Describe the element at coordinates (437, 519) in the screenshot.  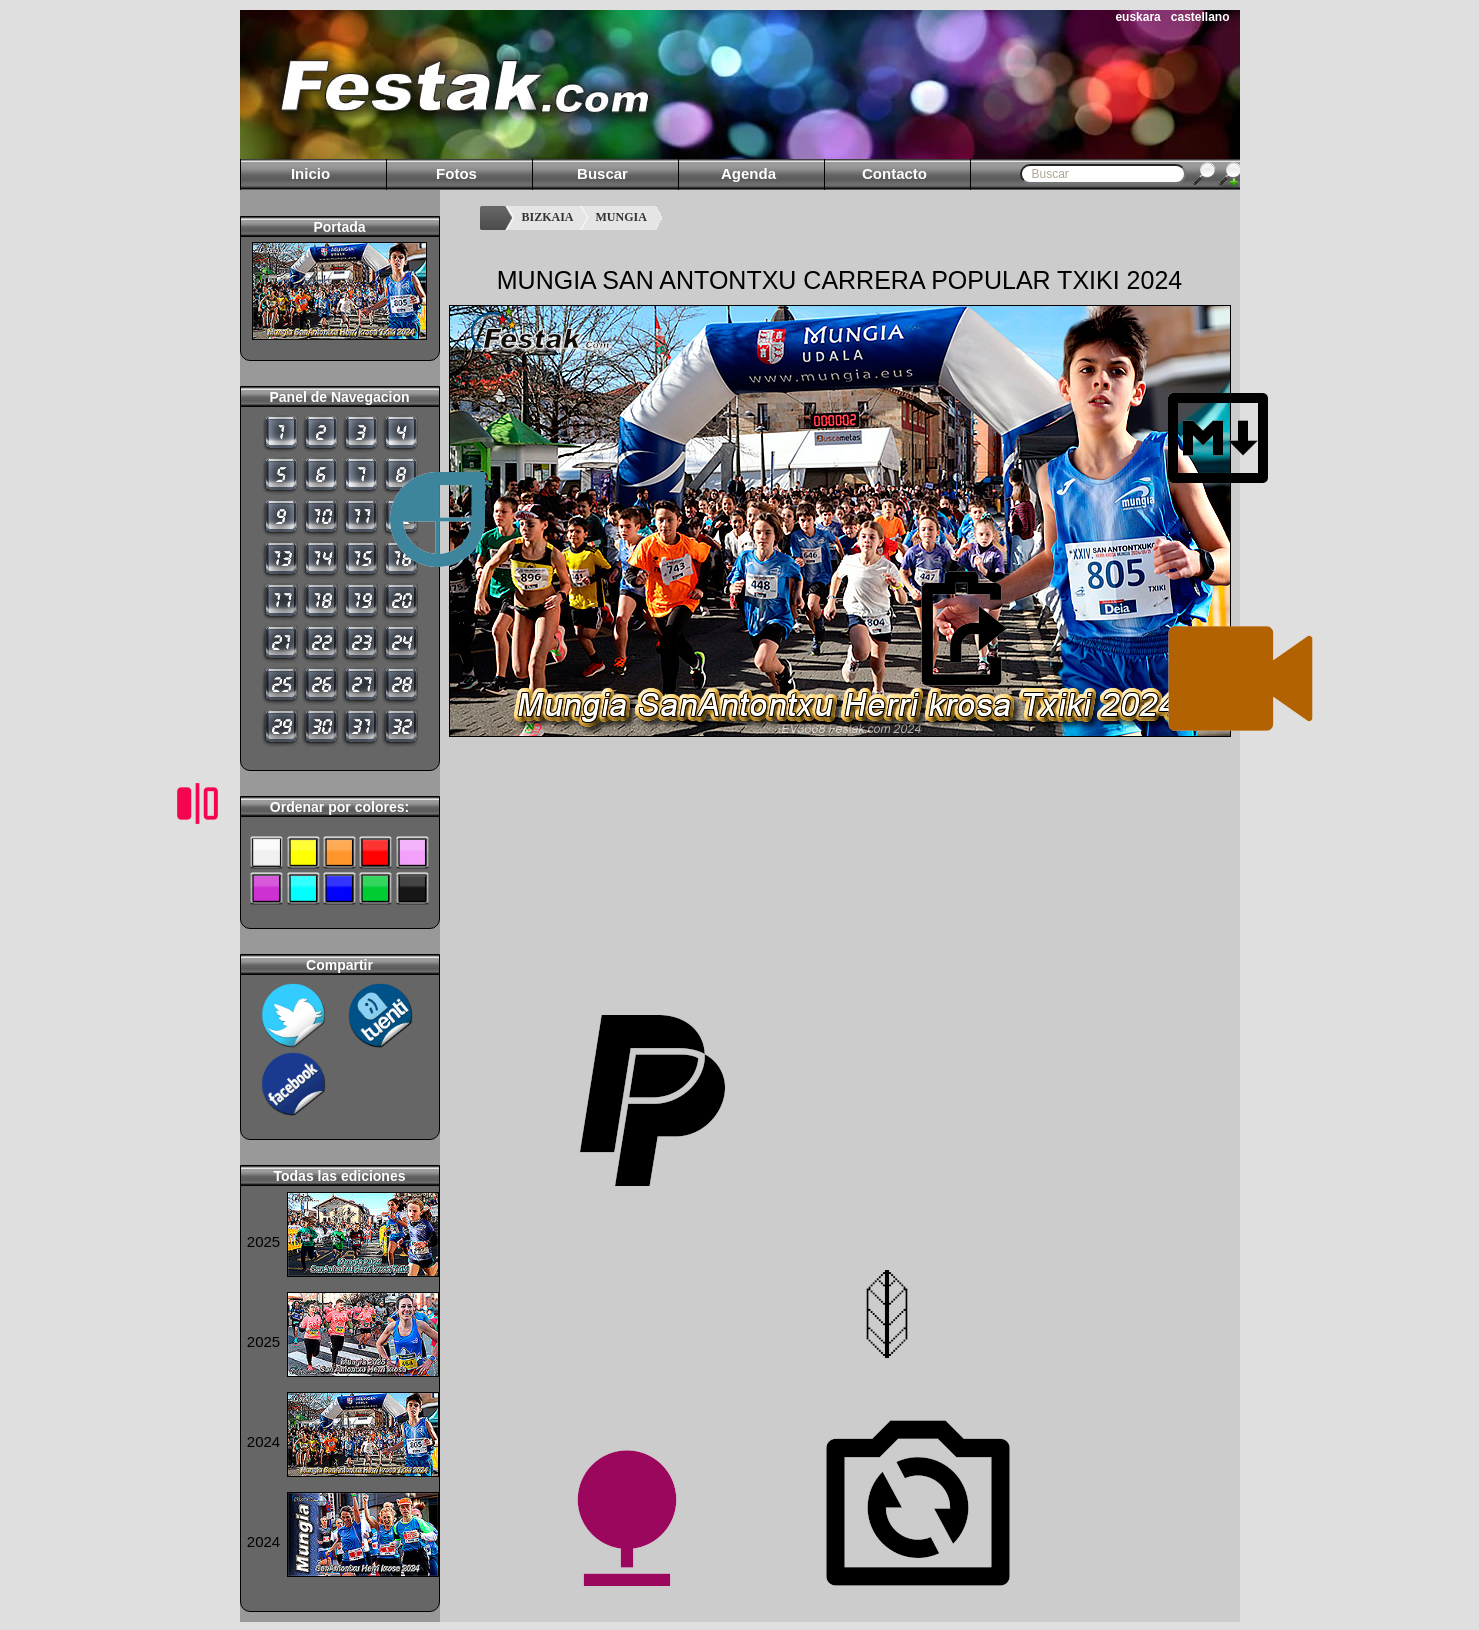
I see `jamstack platform or framework branding` at that location.